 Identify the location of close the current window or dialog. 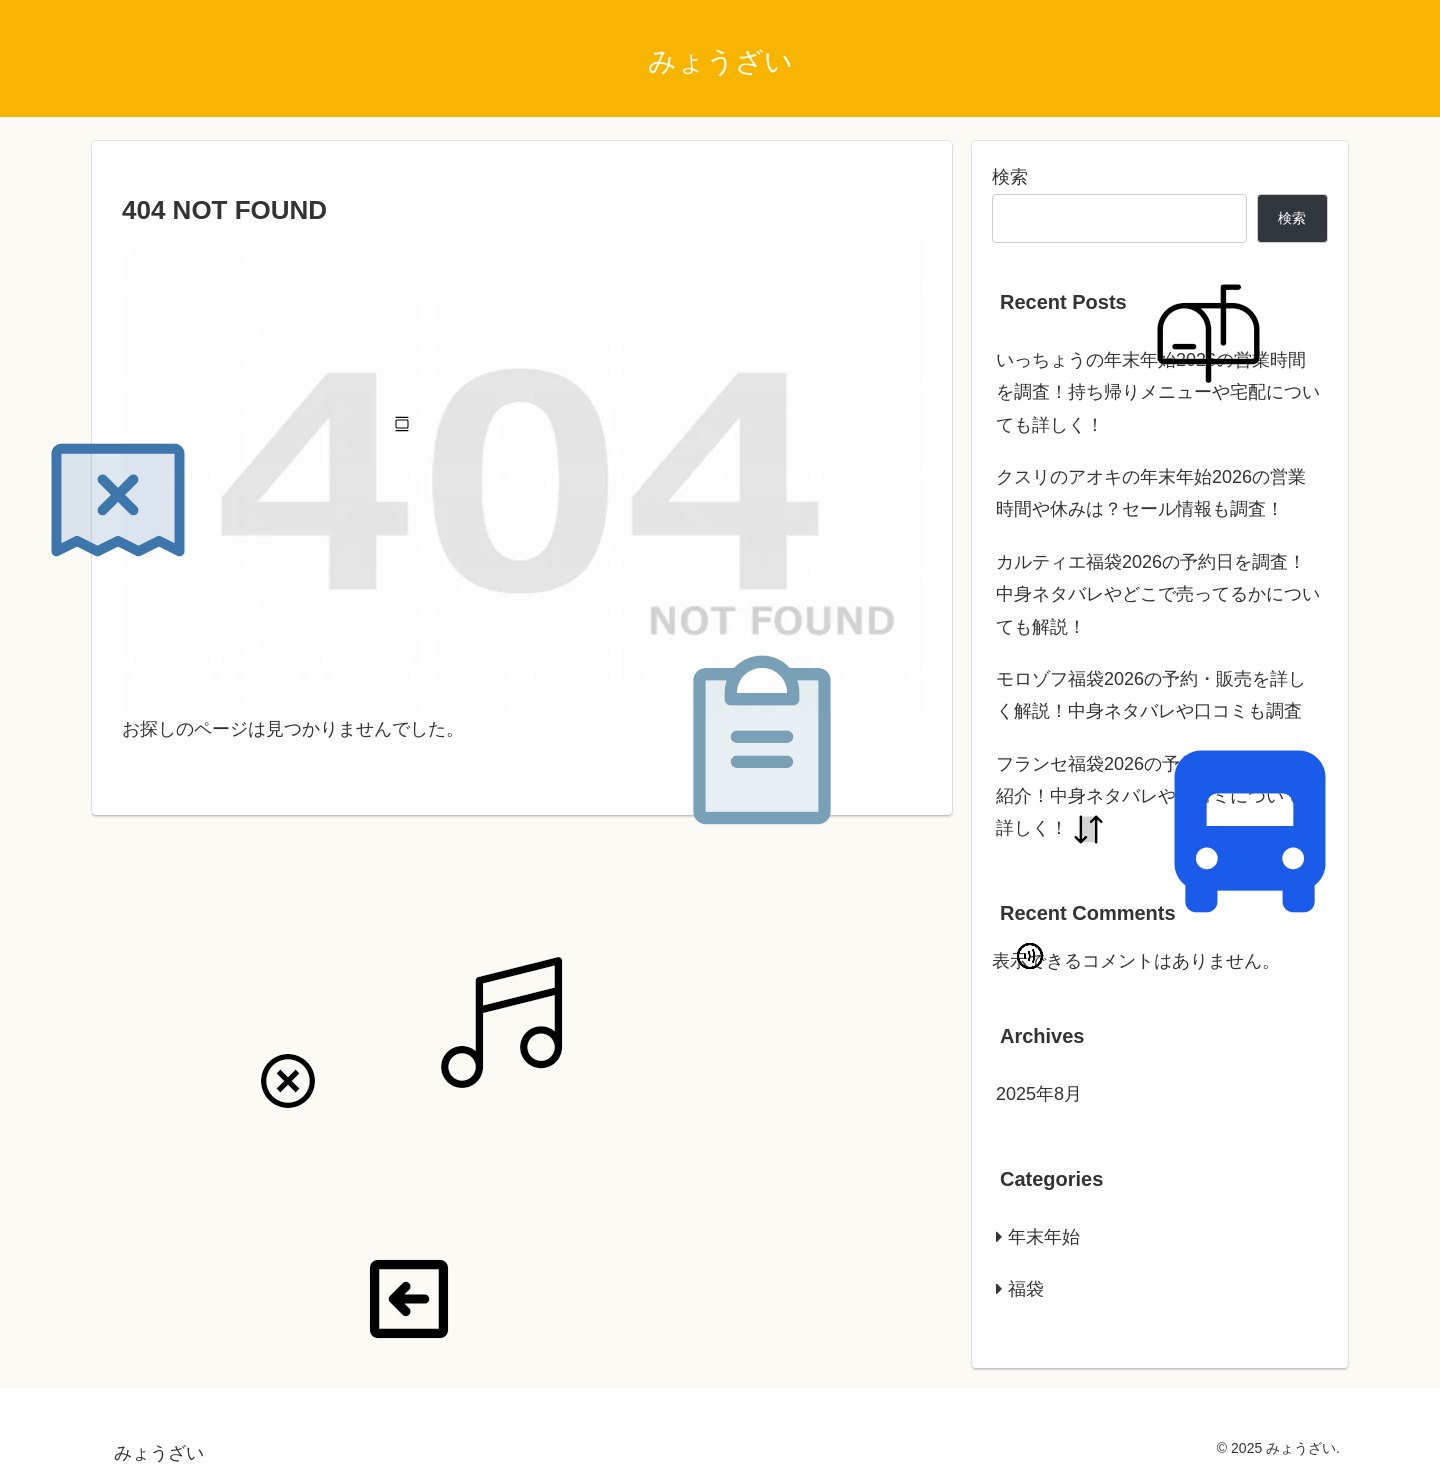
(288, 1081).